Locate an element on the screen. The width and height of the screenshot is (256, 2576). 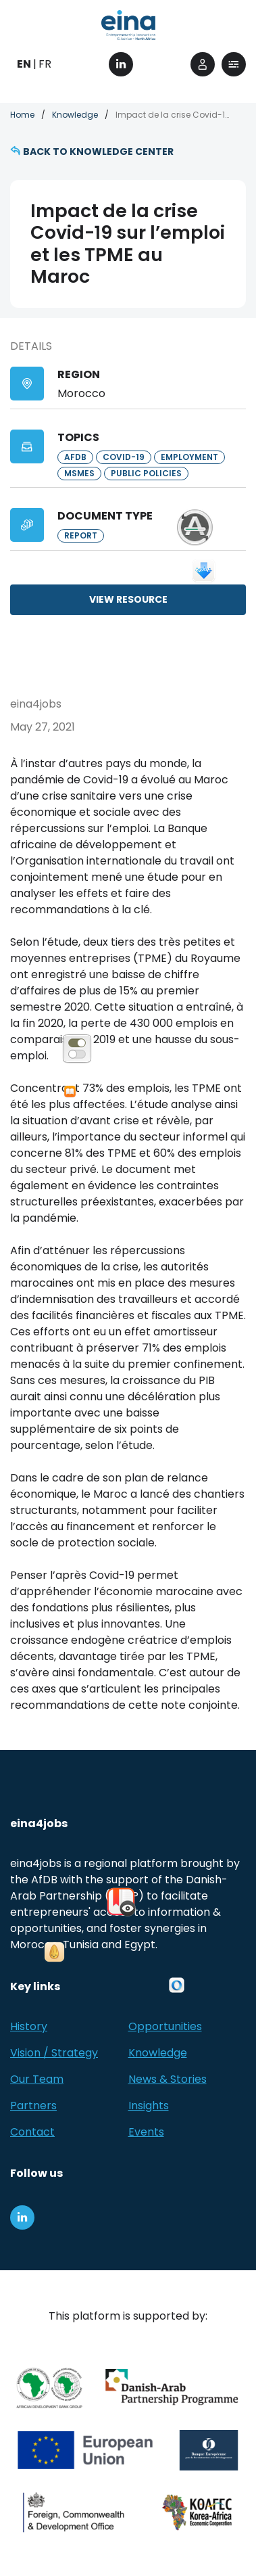
open gnome tweaks to customize desktop settings is located at coordinates (77, 1049).